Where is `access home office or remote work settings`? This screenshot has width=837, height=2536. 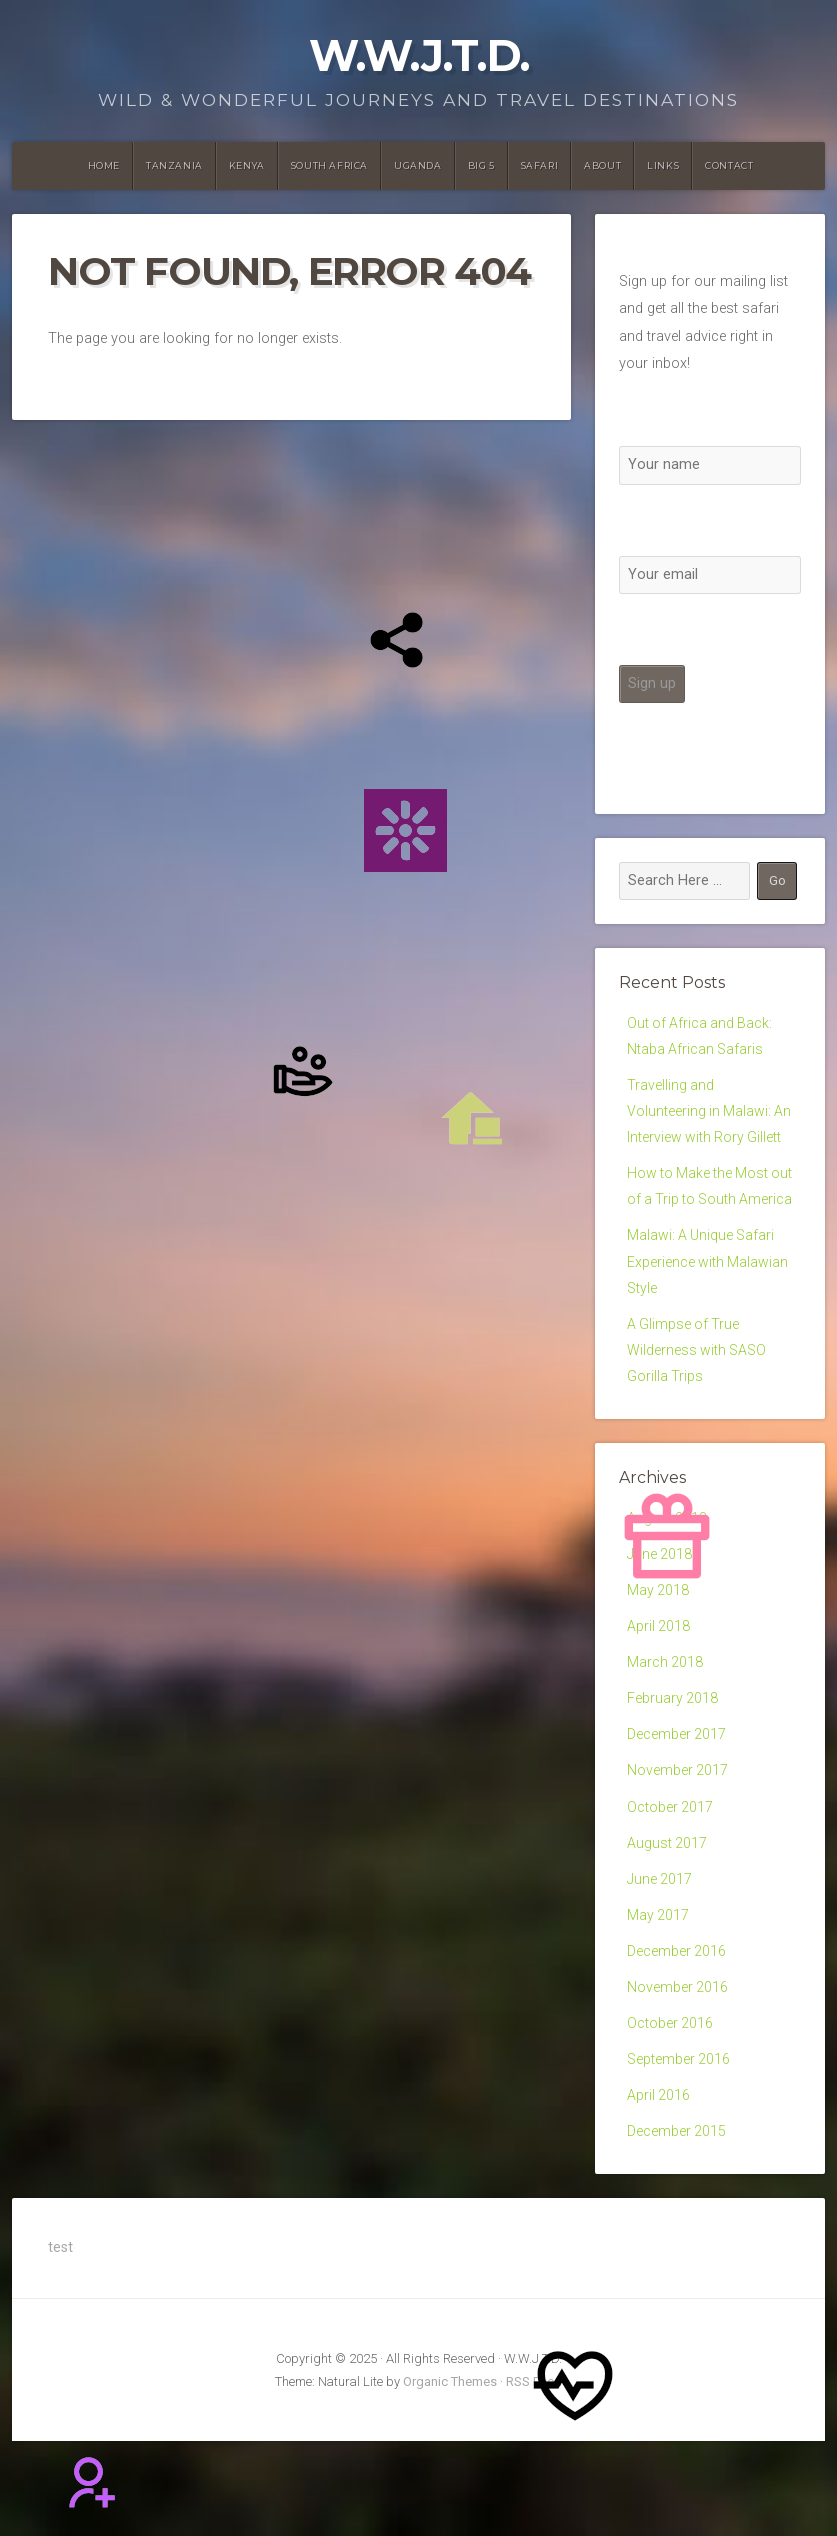 access home office or remote work settings is located at coordinates (470, 1120).